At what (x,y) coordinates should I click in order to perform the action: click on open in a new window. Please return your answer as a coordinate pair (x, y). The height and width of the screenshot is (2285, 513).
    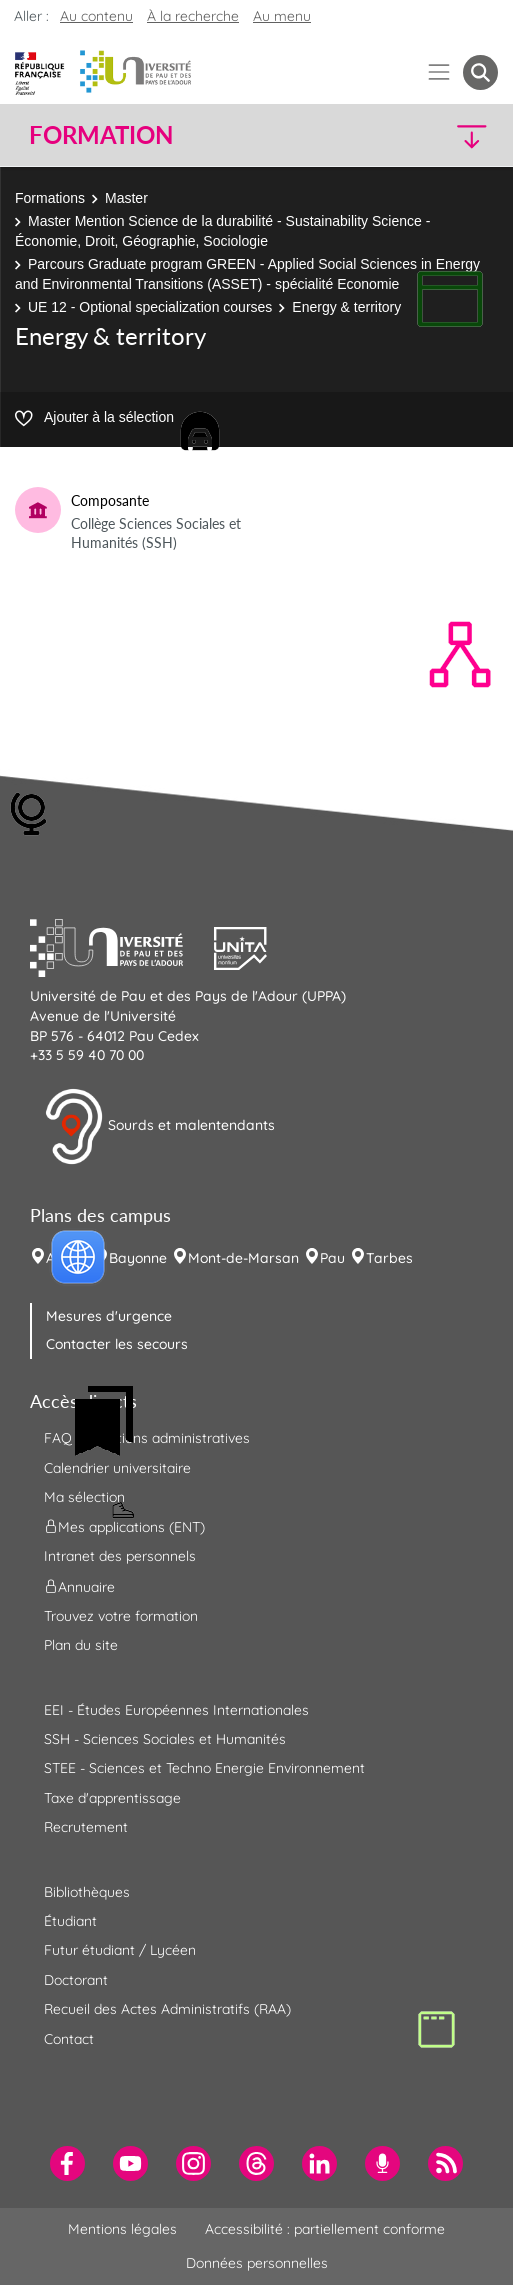
    Looking at the image, I should click on (450, 299).